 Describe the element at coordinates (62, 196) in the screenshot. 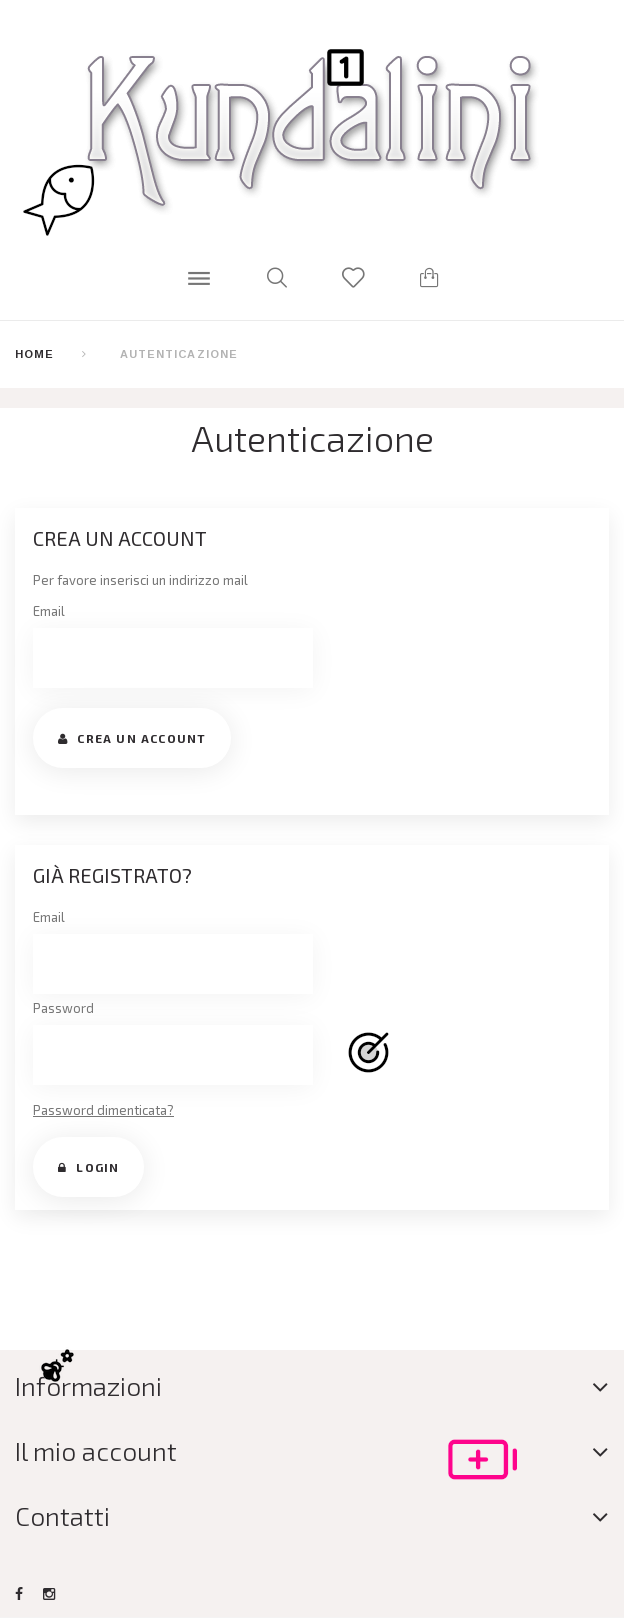

I see `browse seafood or fish-related content` at that location.